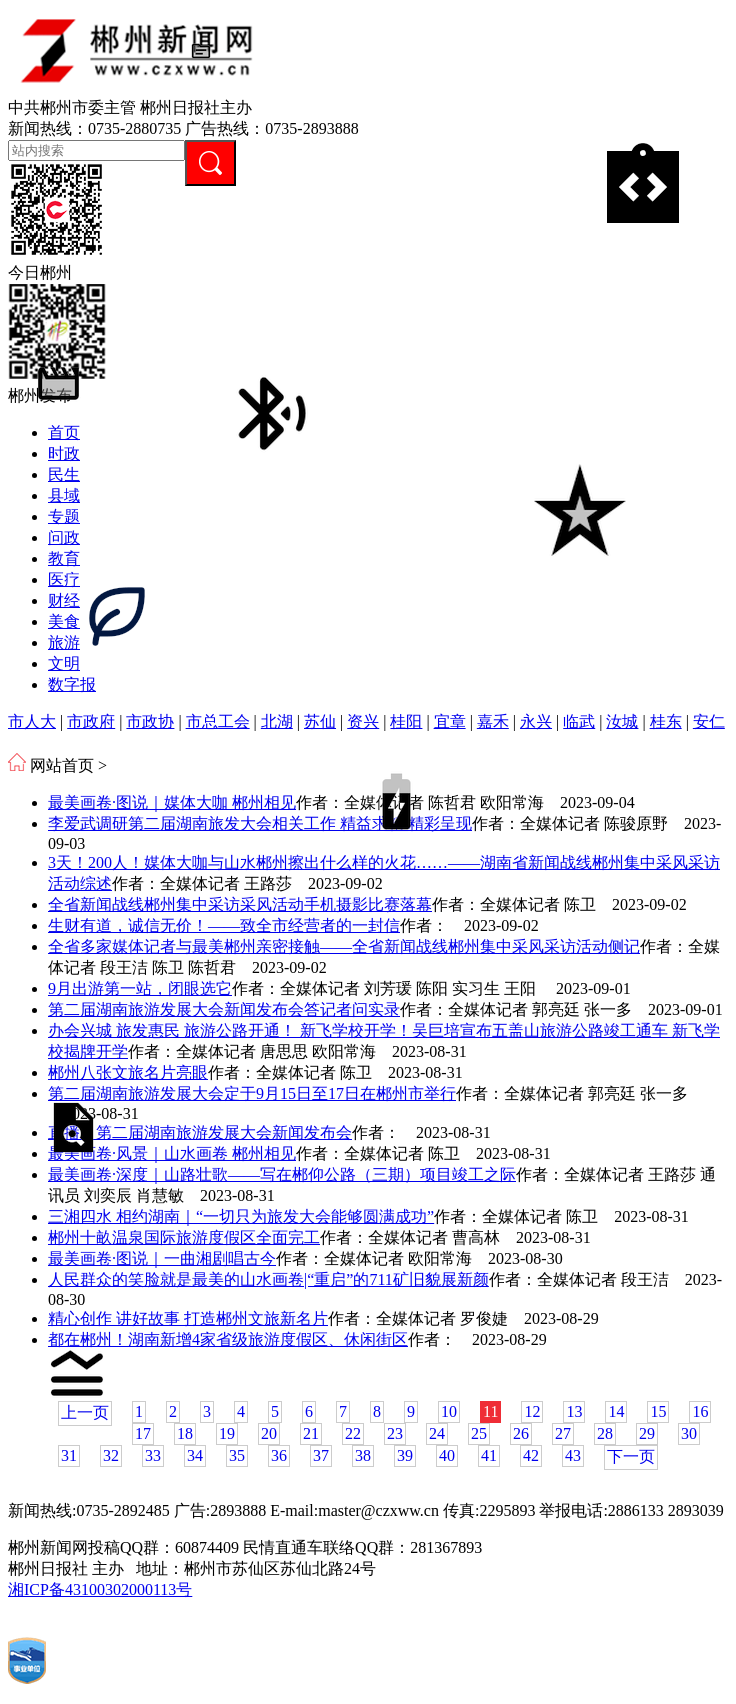 Image resolution: width=736 pixels, height=1704 pixels. What do you see at coordinates (117, 615) in the screenshot?
I see `view eco-friendly or sustainable options` at bounding box center [117, 615].